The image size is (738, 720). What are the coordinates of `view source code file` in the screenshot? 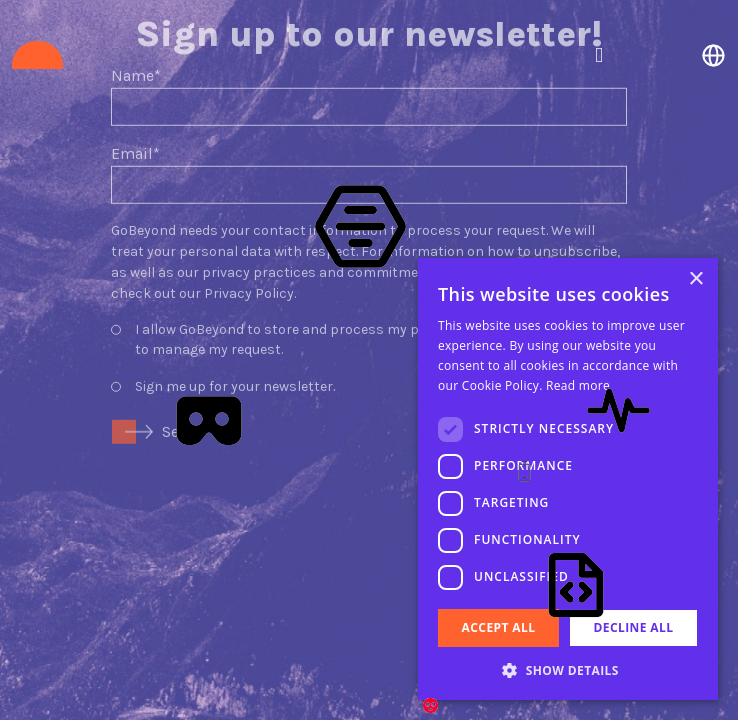 It's located at (576, 585).